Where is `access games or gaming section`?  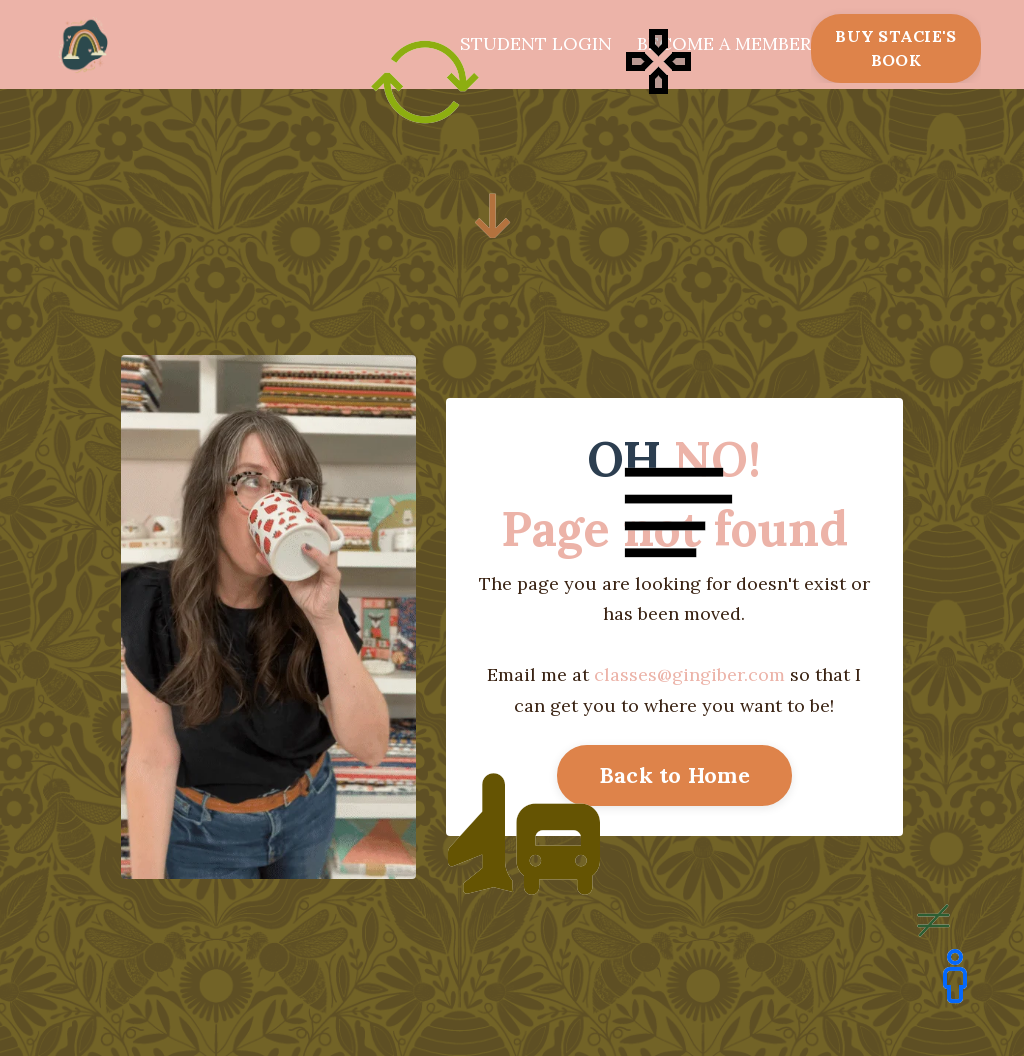 access games or gaming section is located at coordinates (658, 61).